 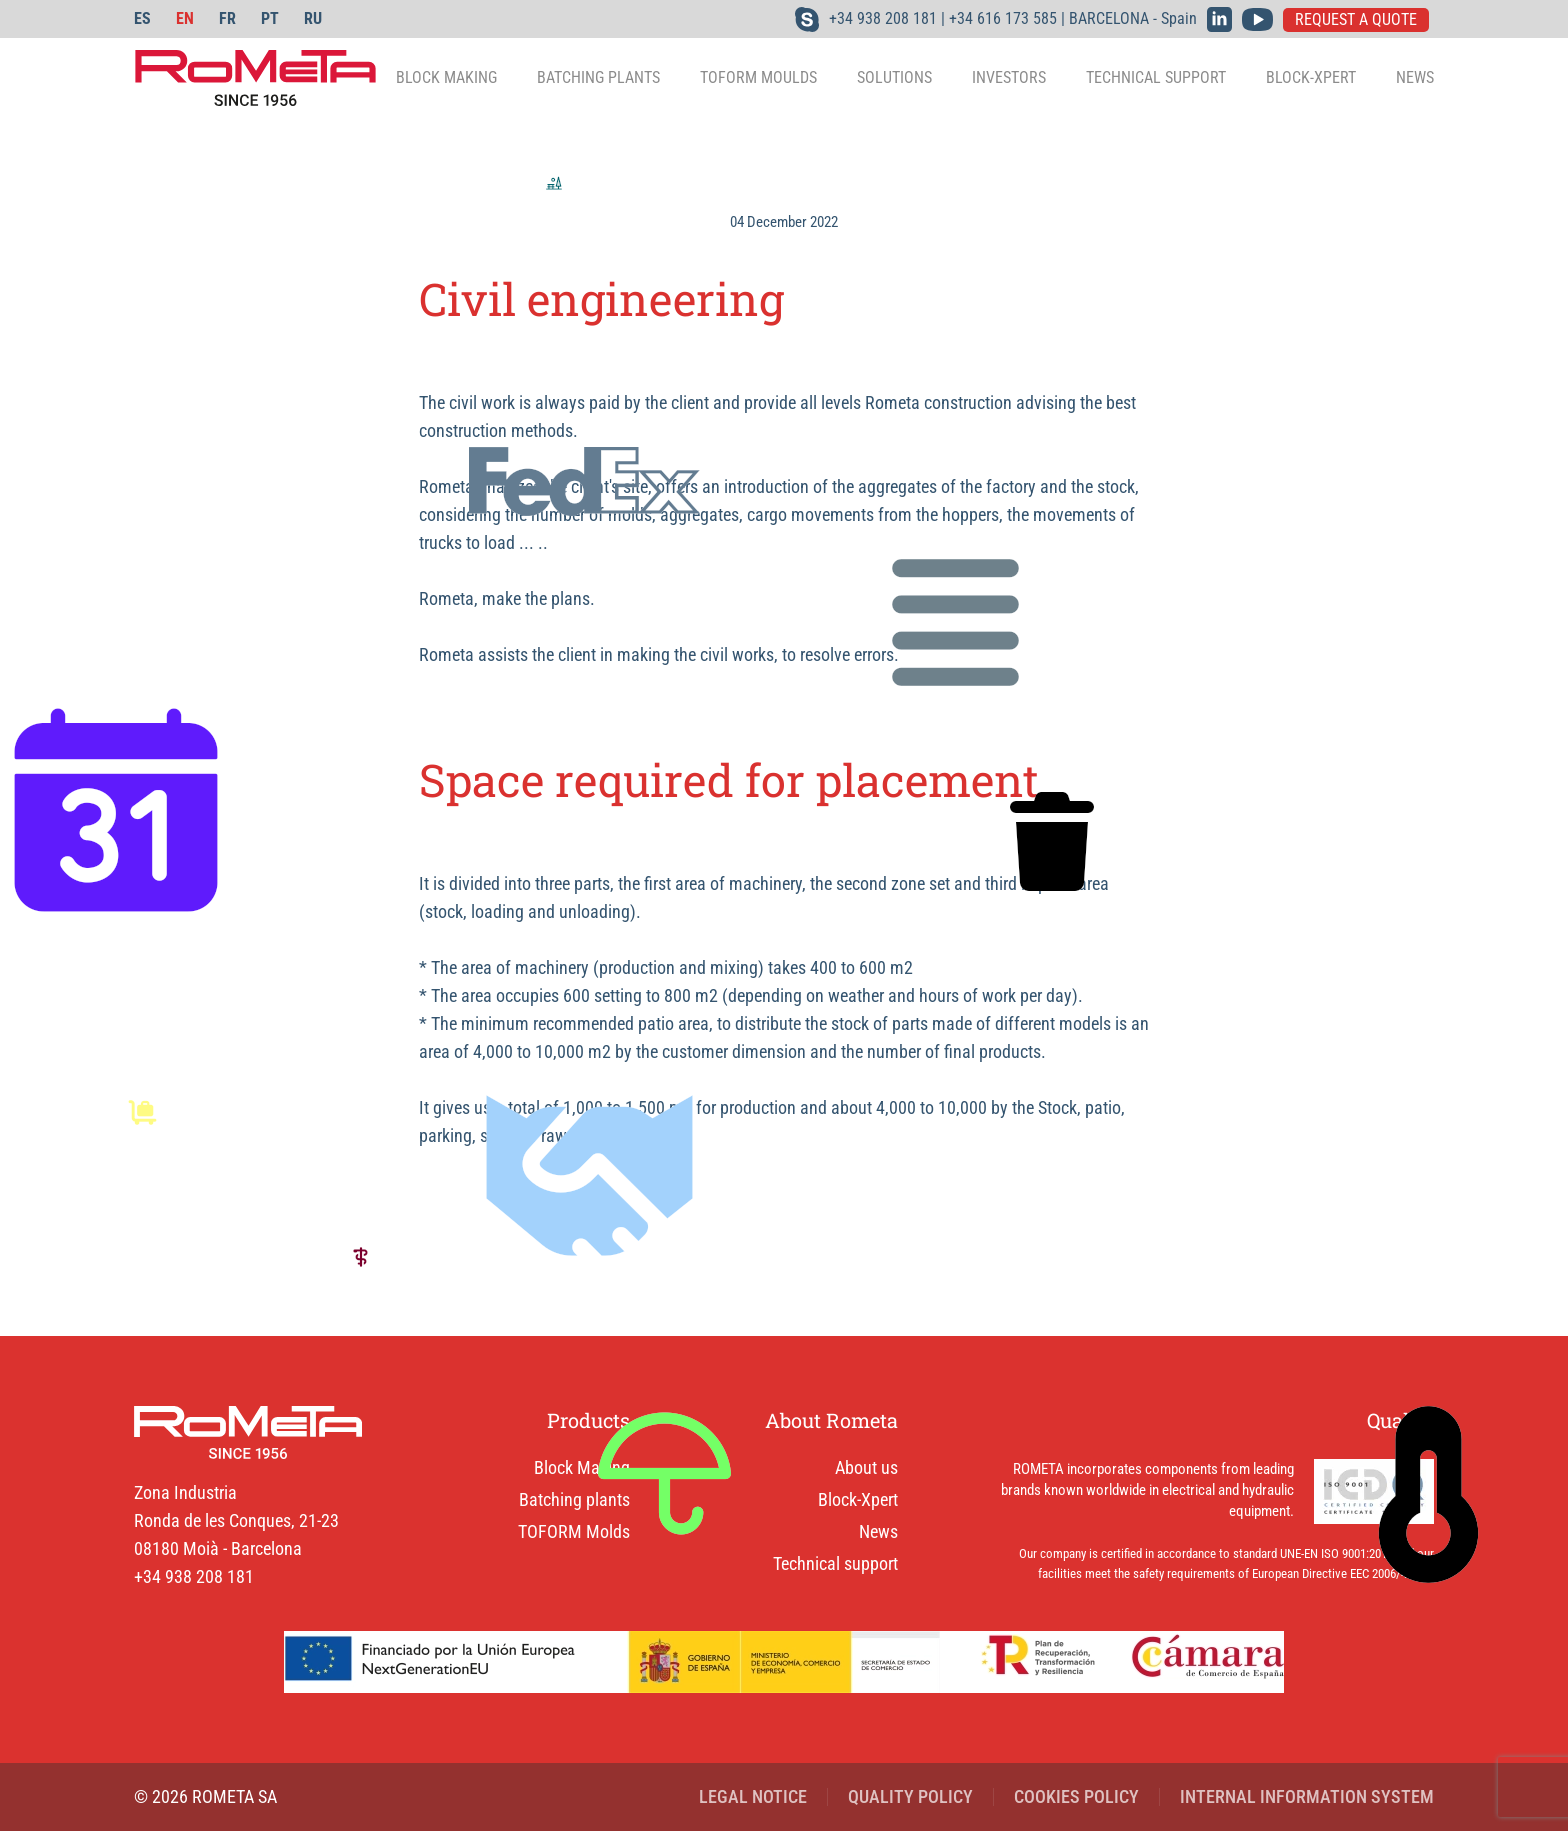 I want to click on delete this item, so click(x=1052, y=843).